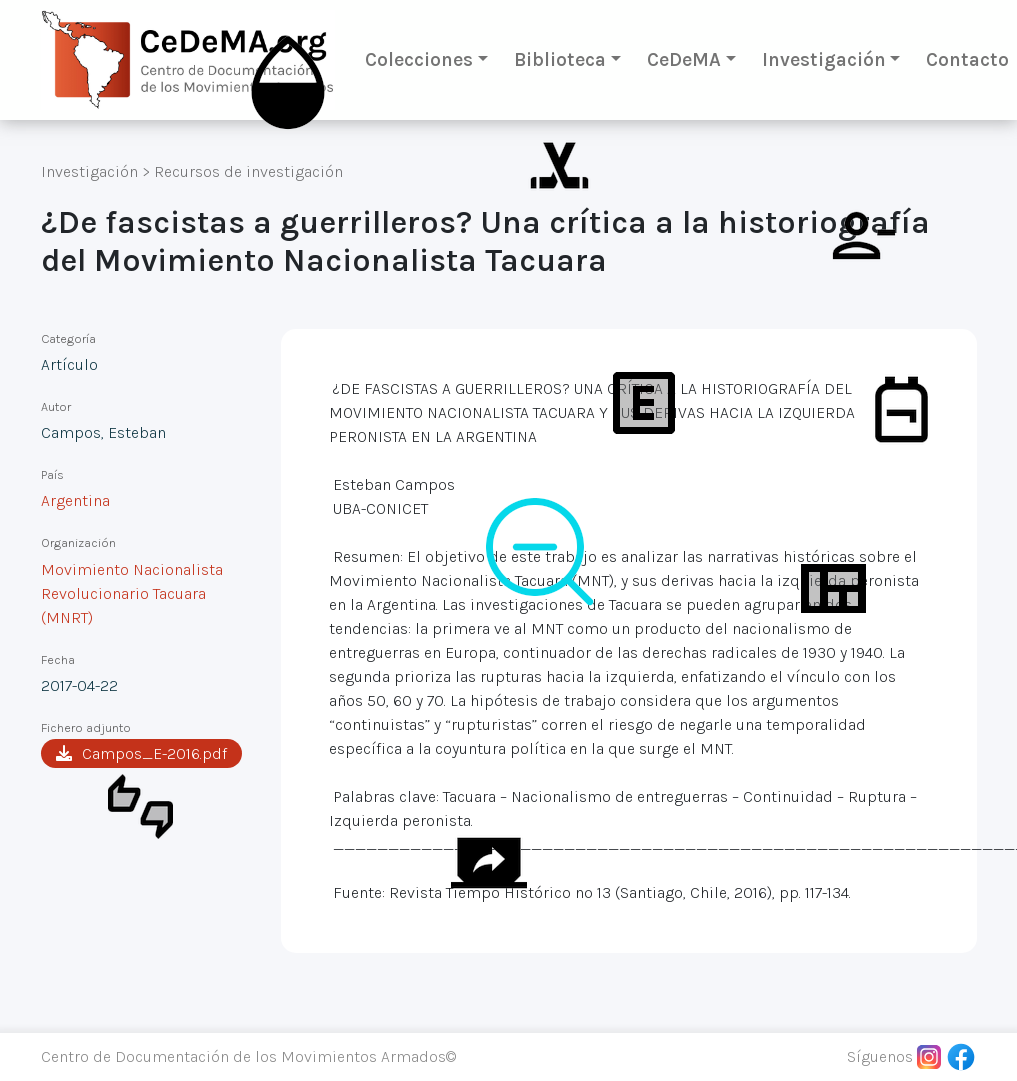 The height and width of the screenshot is (1081, 1017). I want to click on rate or provide feedback, so click(140, 806).